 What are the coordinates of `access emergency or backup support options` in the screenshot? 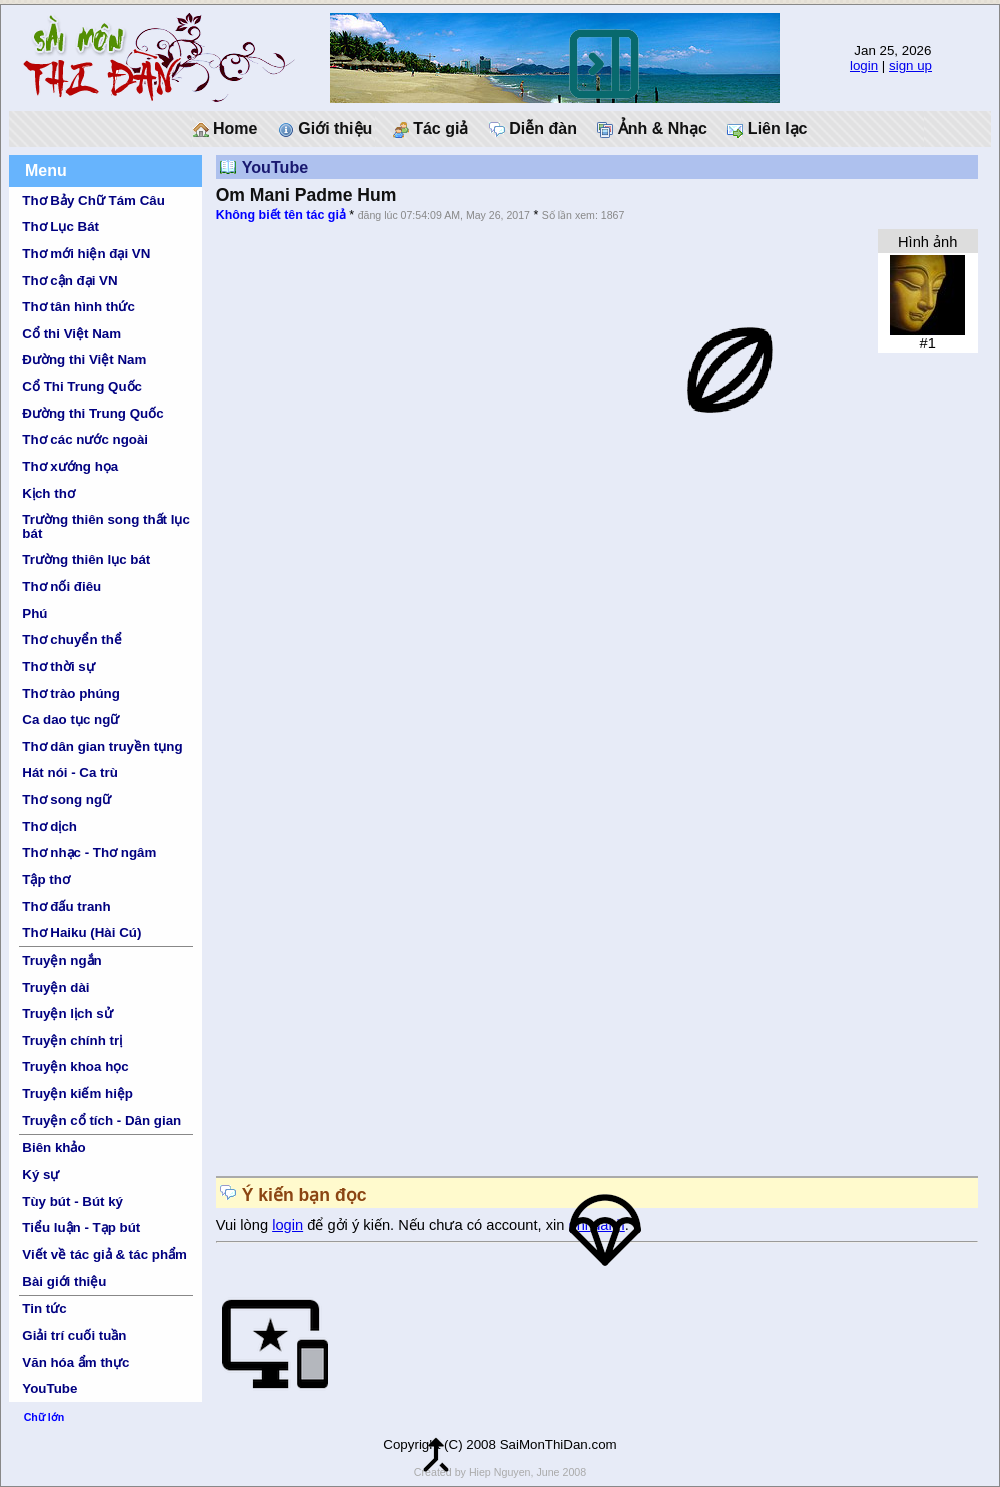 It's located at (605, 1230).